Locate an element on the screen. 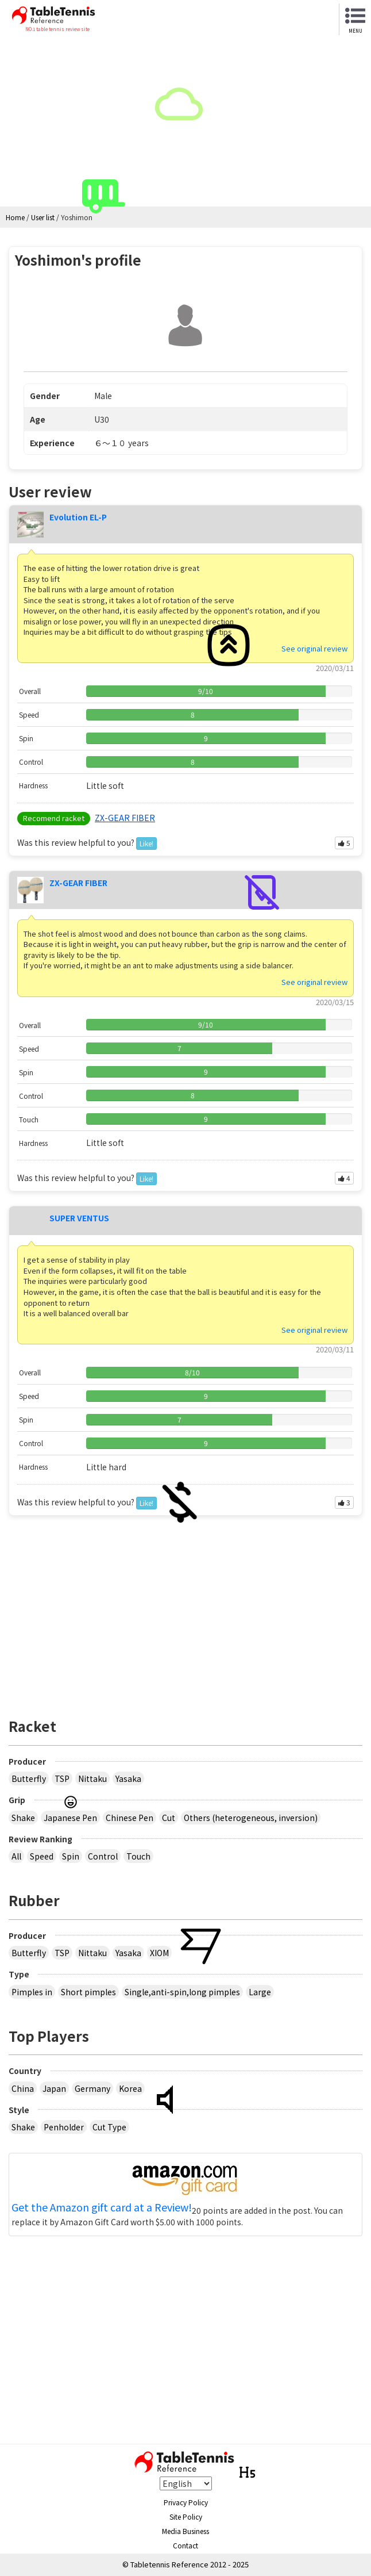 The width and height of the screenshot is (371, 2576). view trailer or towing equipment options is located at coordinates (102, 195).